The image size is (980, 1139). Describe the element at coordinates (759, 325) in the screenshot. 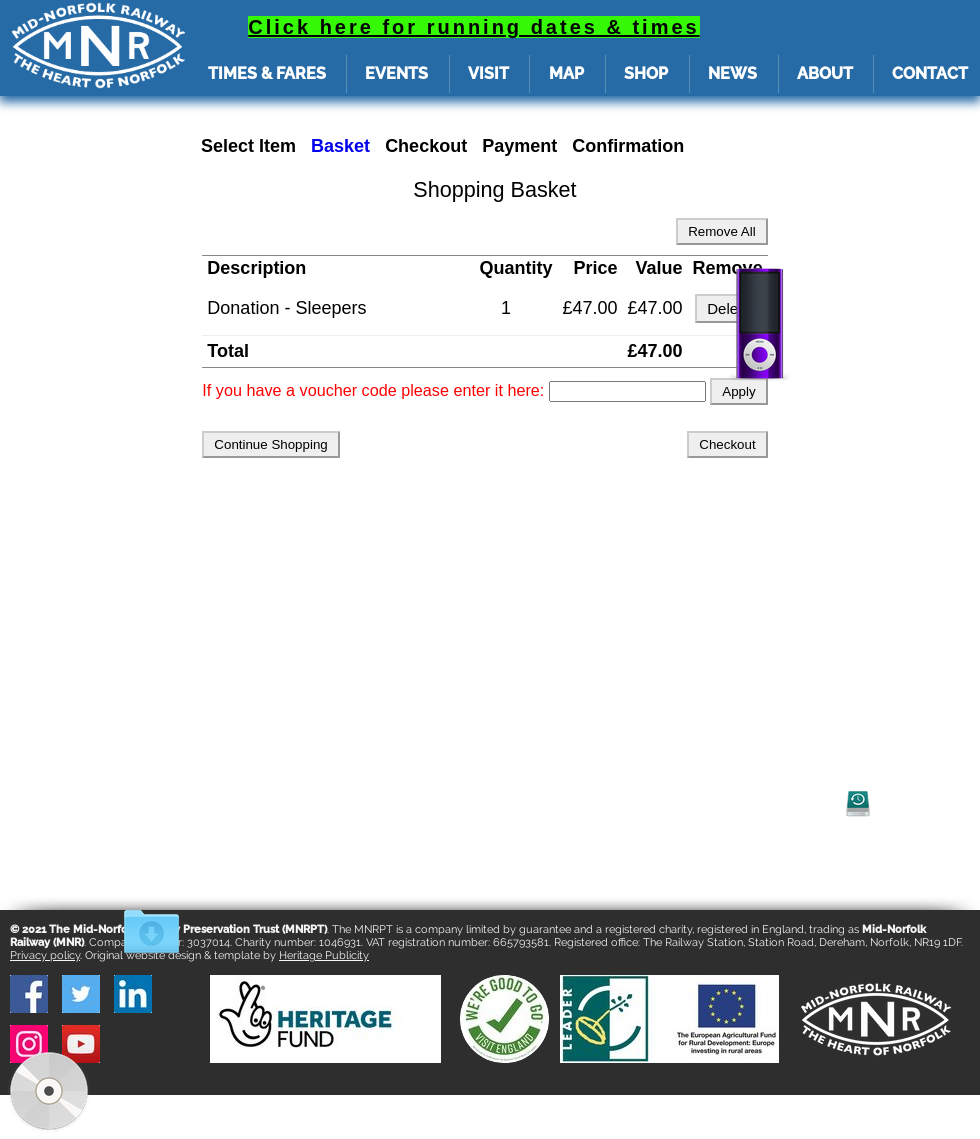

I see `indicates a connected iPod nano device` at that location.